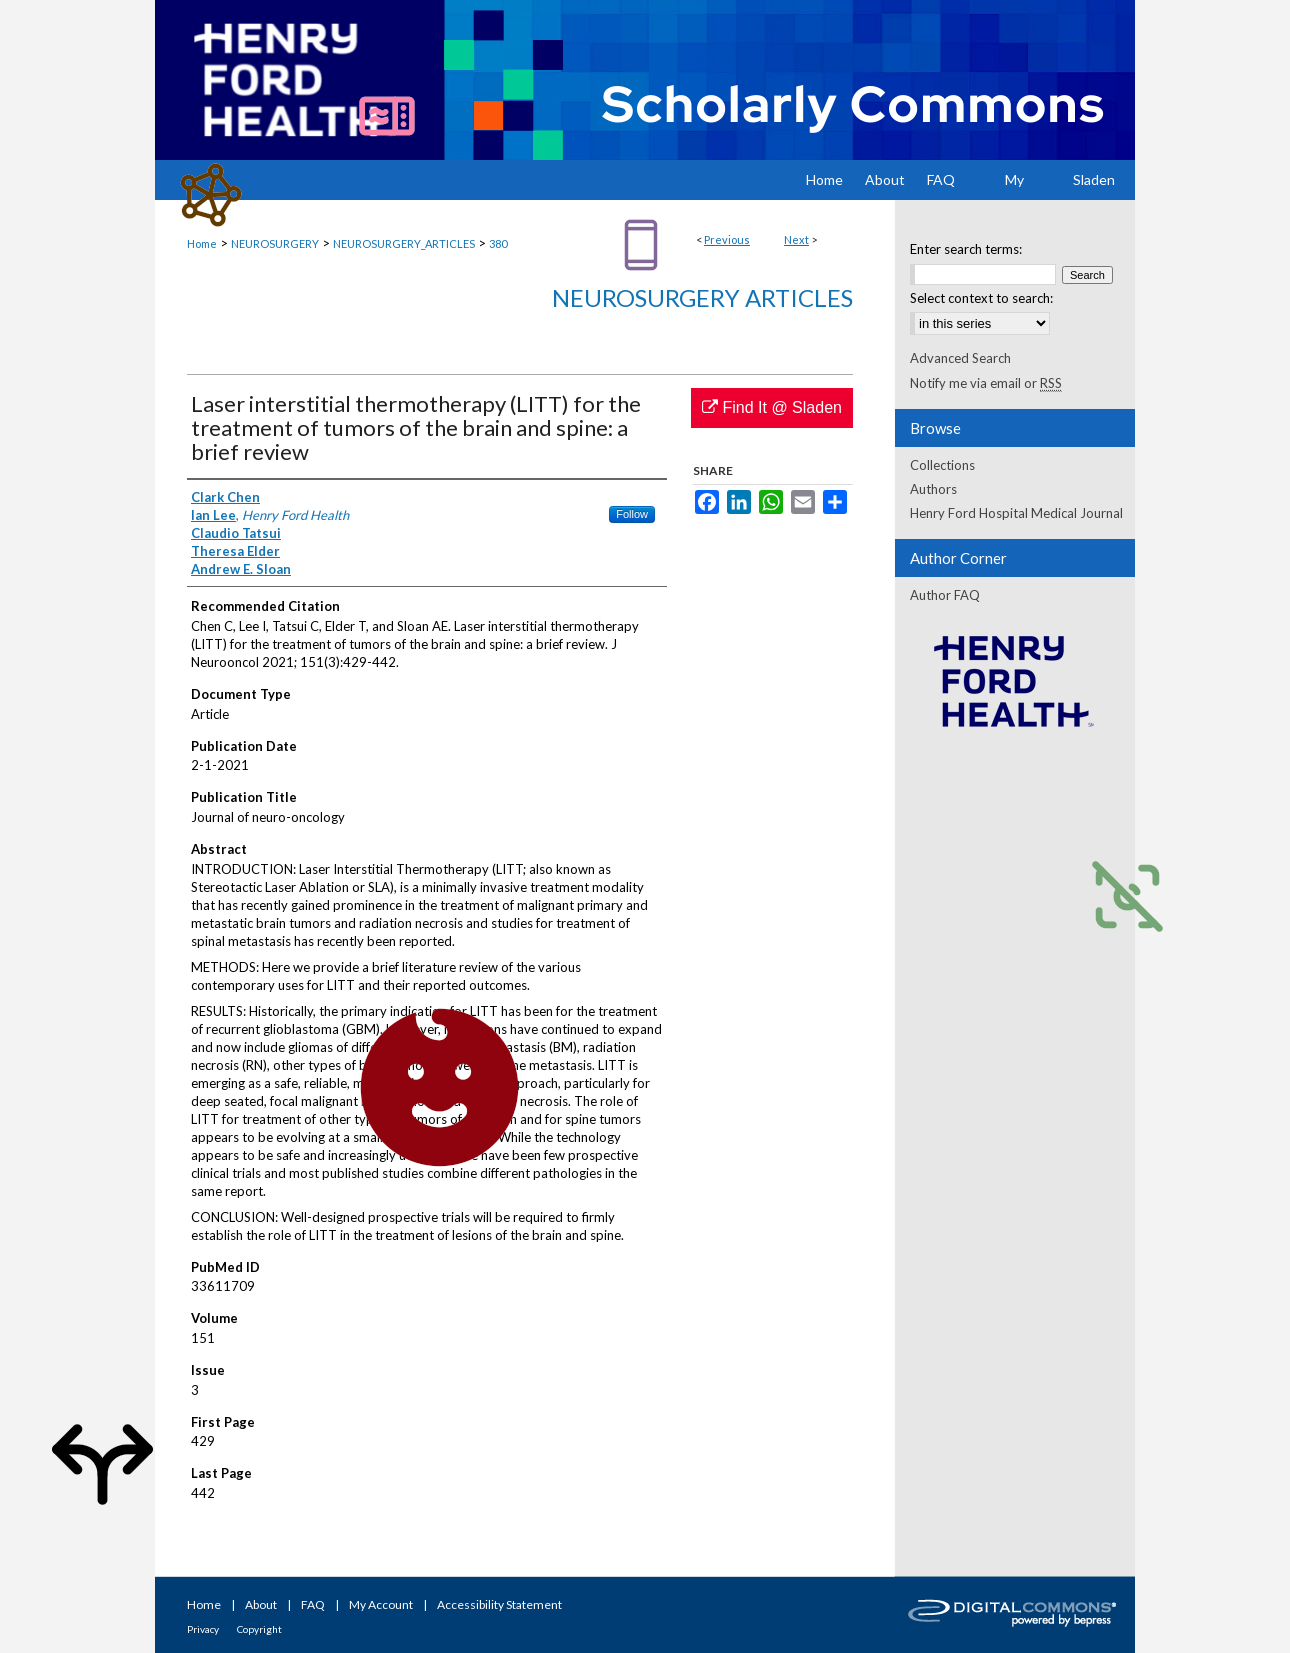  I want to click on screen capture disabled, so click(1127, 896).